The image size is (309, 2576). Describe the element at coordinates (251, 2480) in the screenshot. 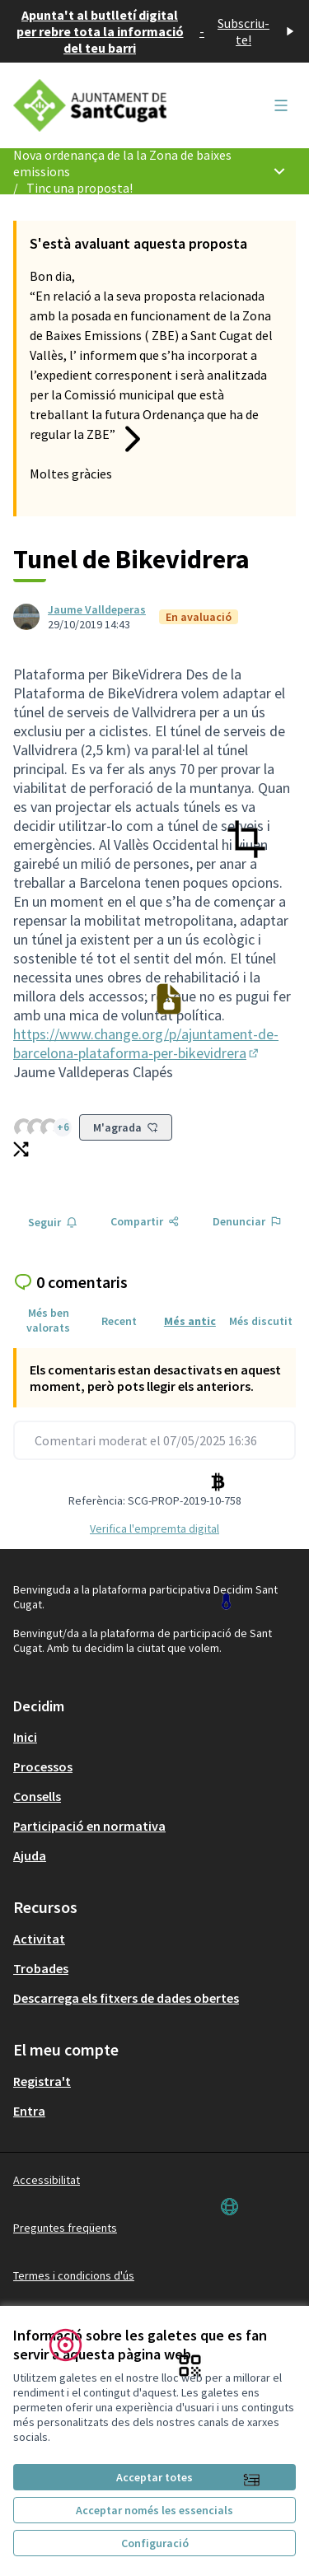

I see `view or manage invoices` at that location.